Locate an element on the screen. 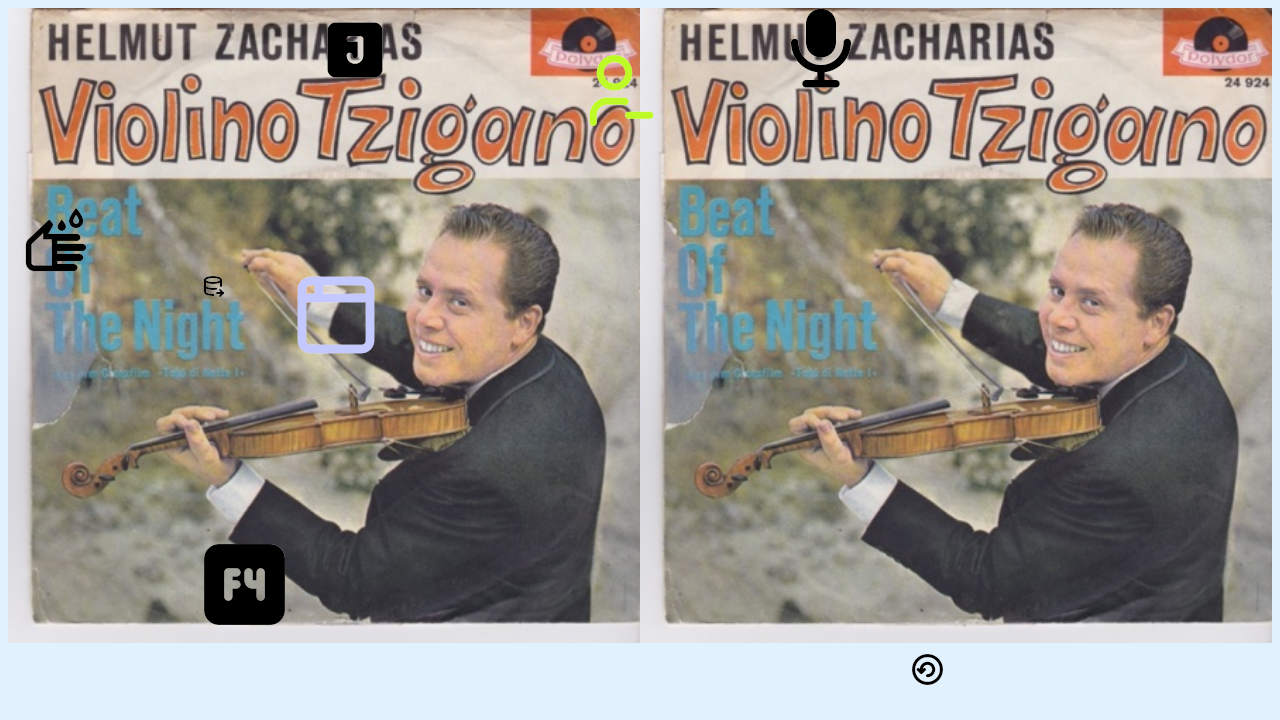 The image size is (1280, 720). wash your hands reminder is located at coordinates (57, 239).